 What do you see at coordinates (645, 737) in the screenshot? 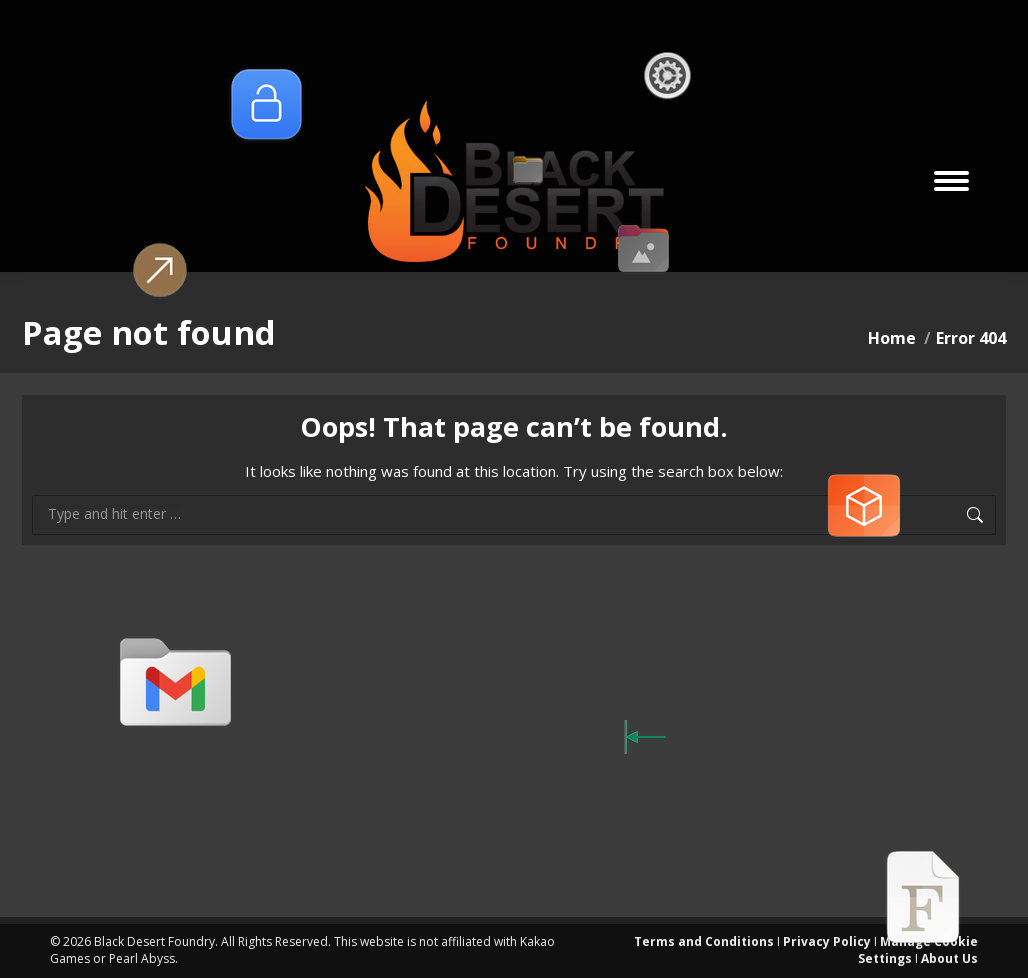
I see `go to the first item in a list or sequence` at bounding box center [645, 737].